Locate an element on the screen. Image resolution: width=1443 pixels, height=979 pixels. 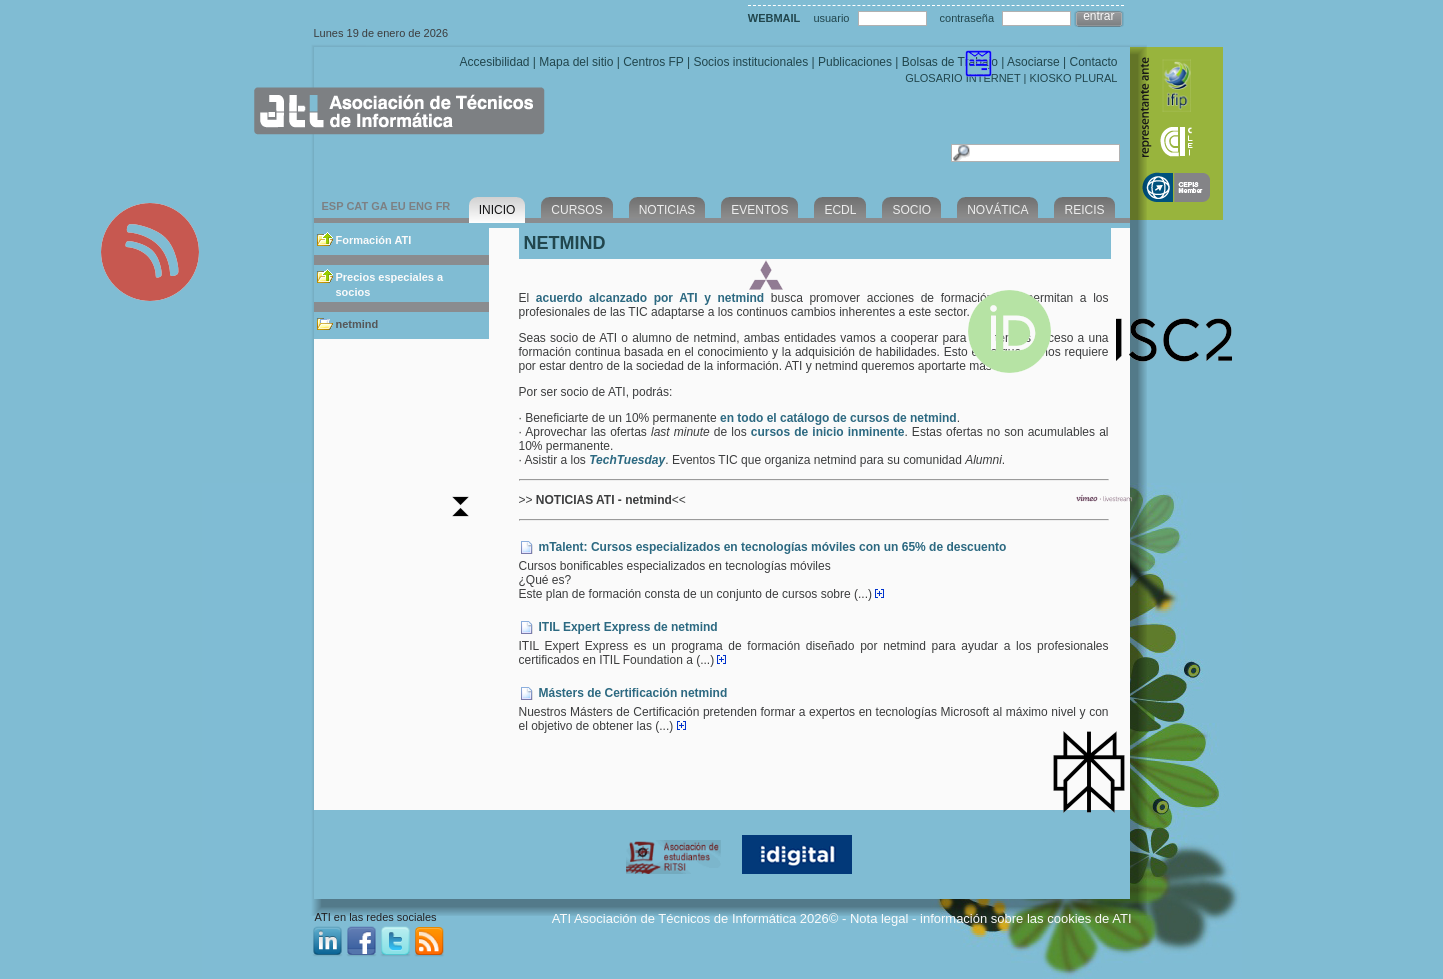
collapse or contract content vertically is located at coordinates (460, 506).